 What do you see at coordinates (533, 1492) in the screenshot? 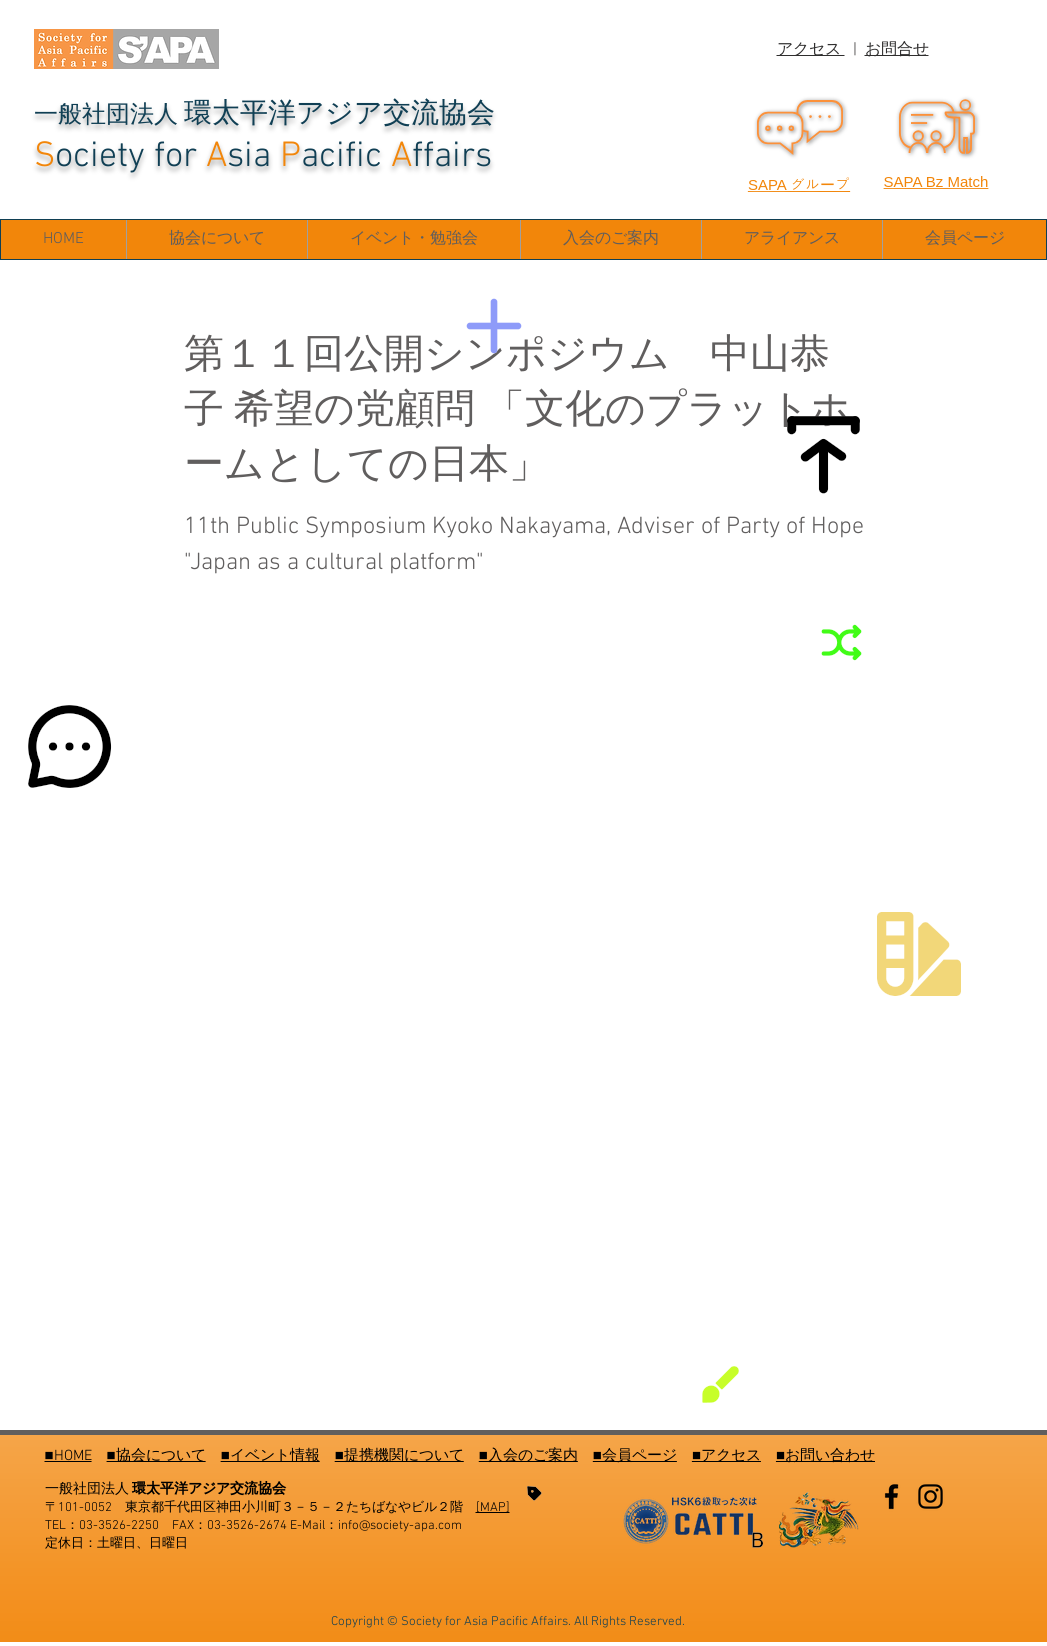
I see `view tags or labels` at bounding box center [533, 1492].